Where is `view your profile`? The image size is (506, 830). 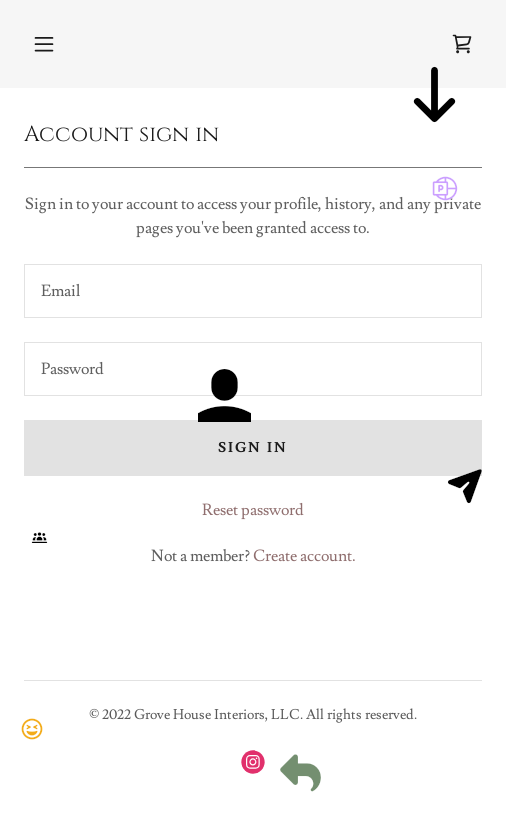
view your profile is located at coordinates (224, 395).